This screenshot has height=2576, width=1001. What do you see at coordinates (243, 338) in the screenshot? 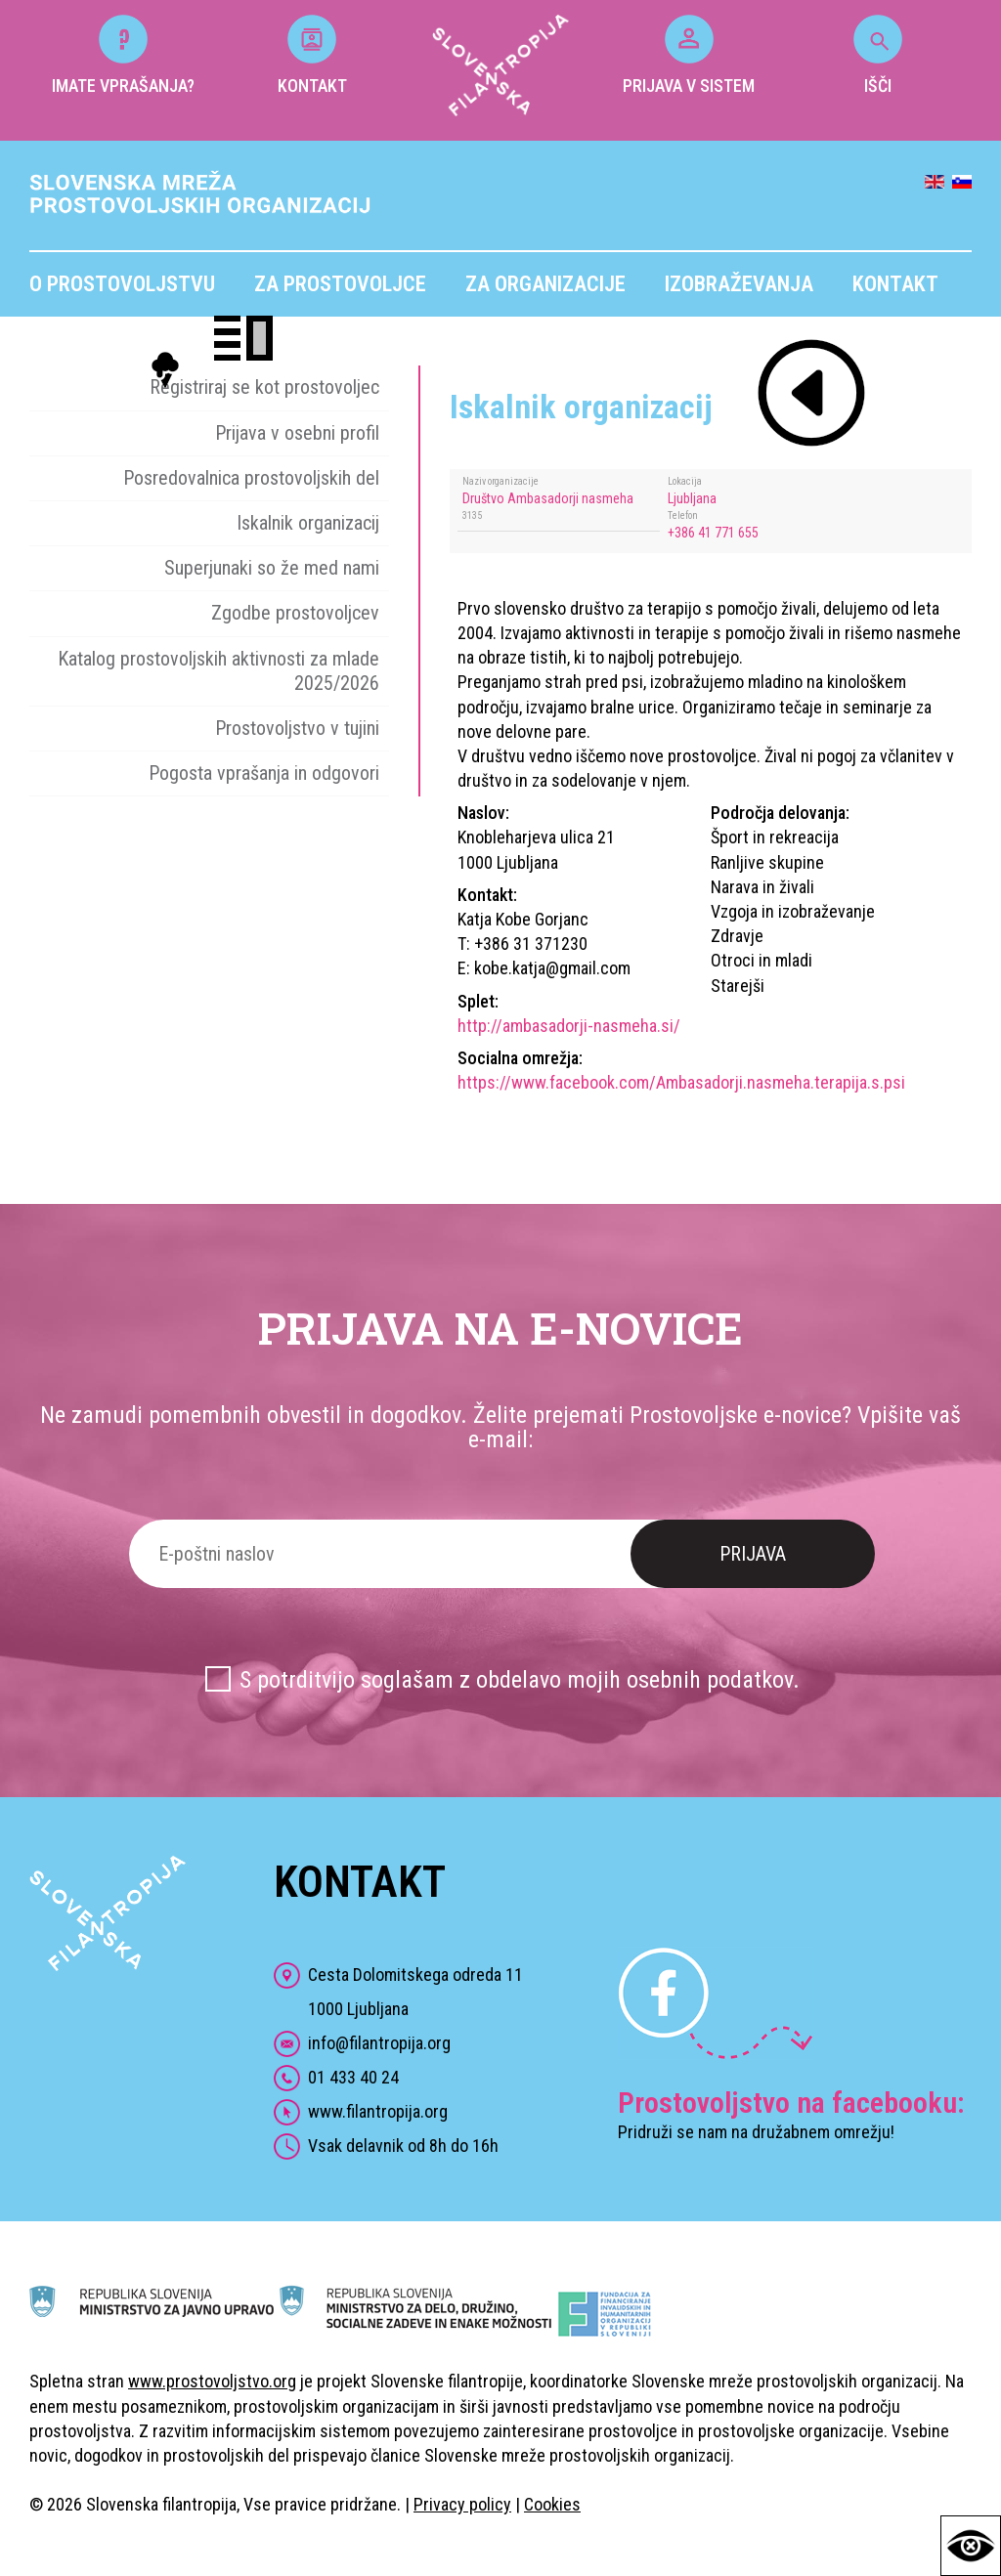
I see `split view into vertical panels` at bounding box center [243, 338].